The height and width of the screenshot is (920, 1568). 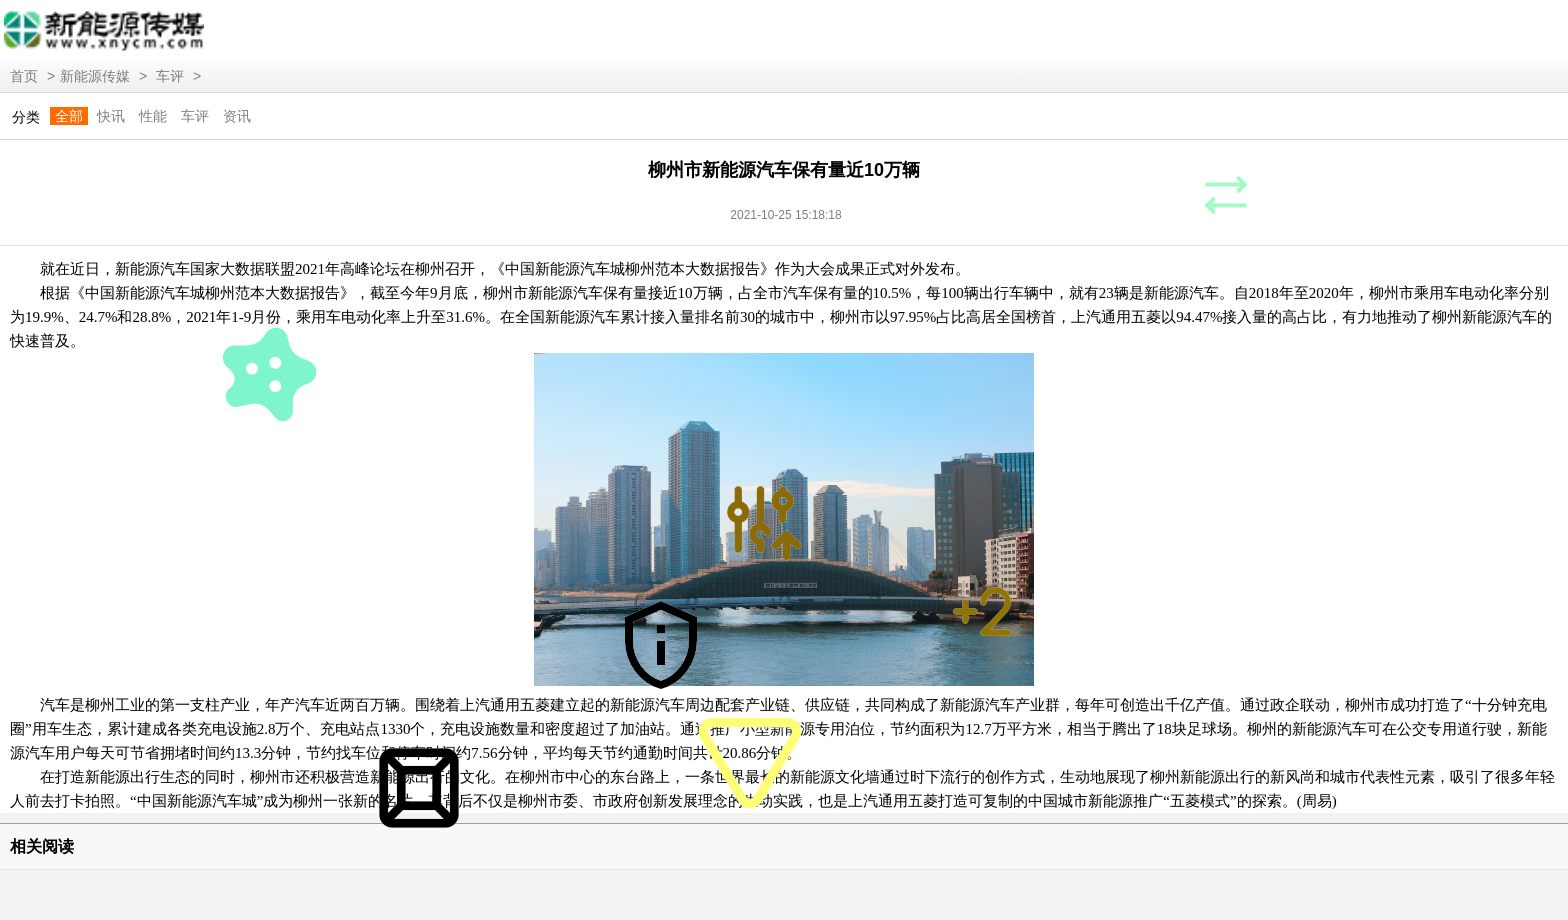 I want to click on adjust settings or preferences, so click(x=760, y=519).